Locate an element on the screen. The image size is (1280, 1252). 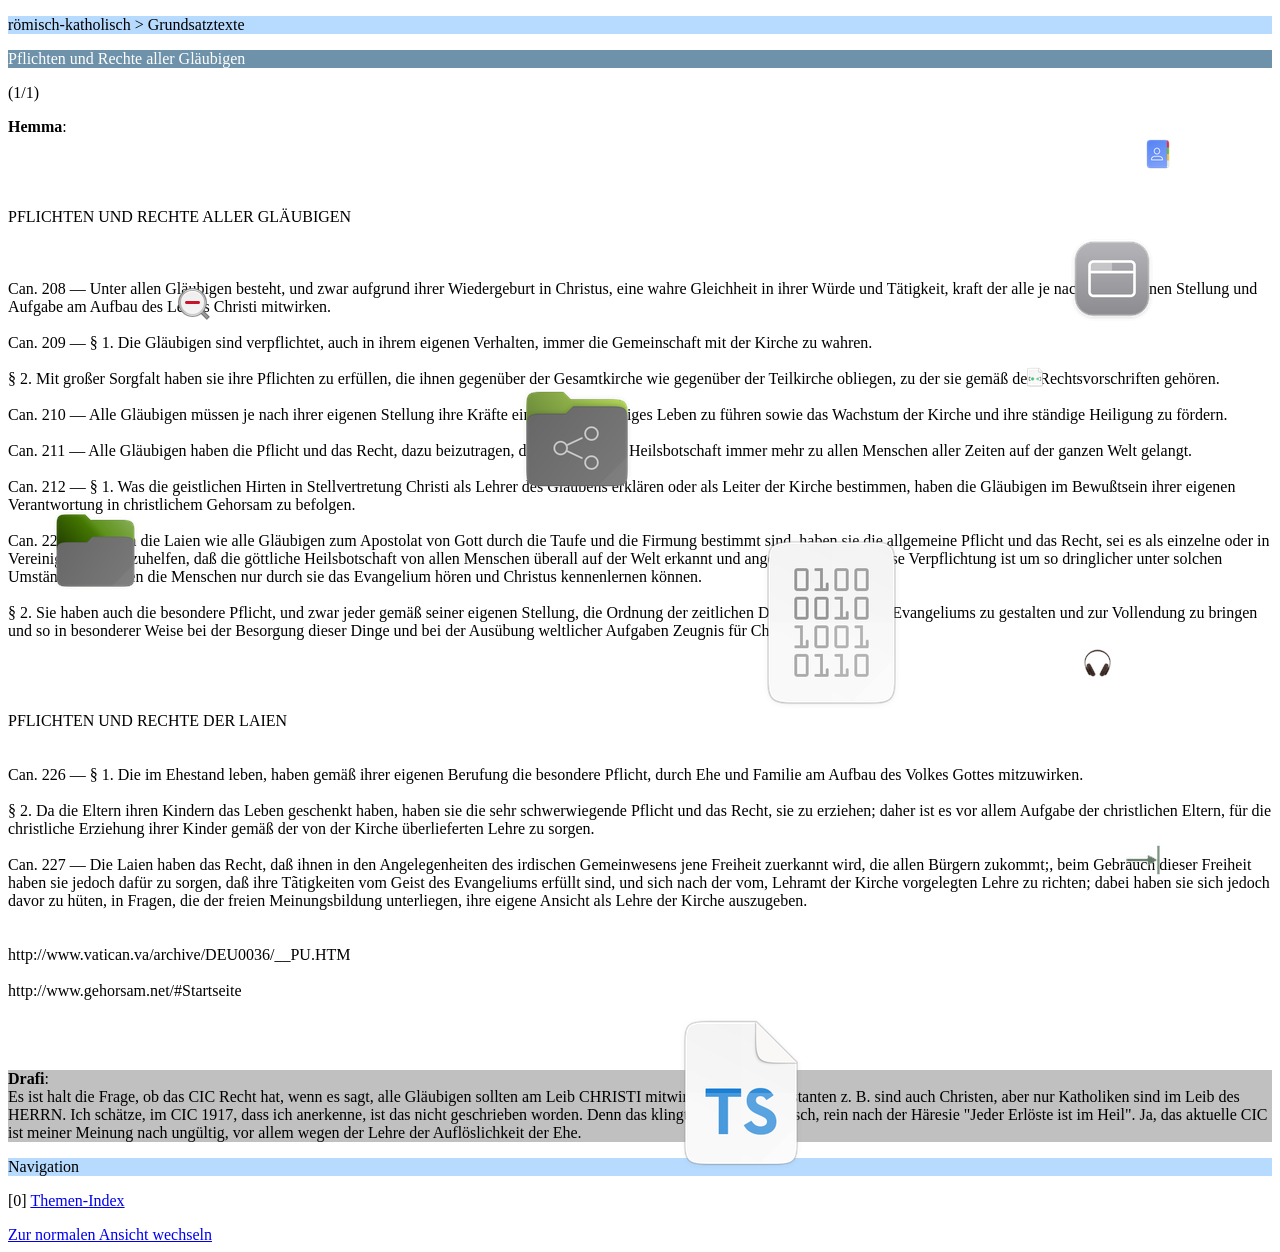
view contents of an open folder is located at coordinates (95, 550).